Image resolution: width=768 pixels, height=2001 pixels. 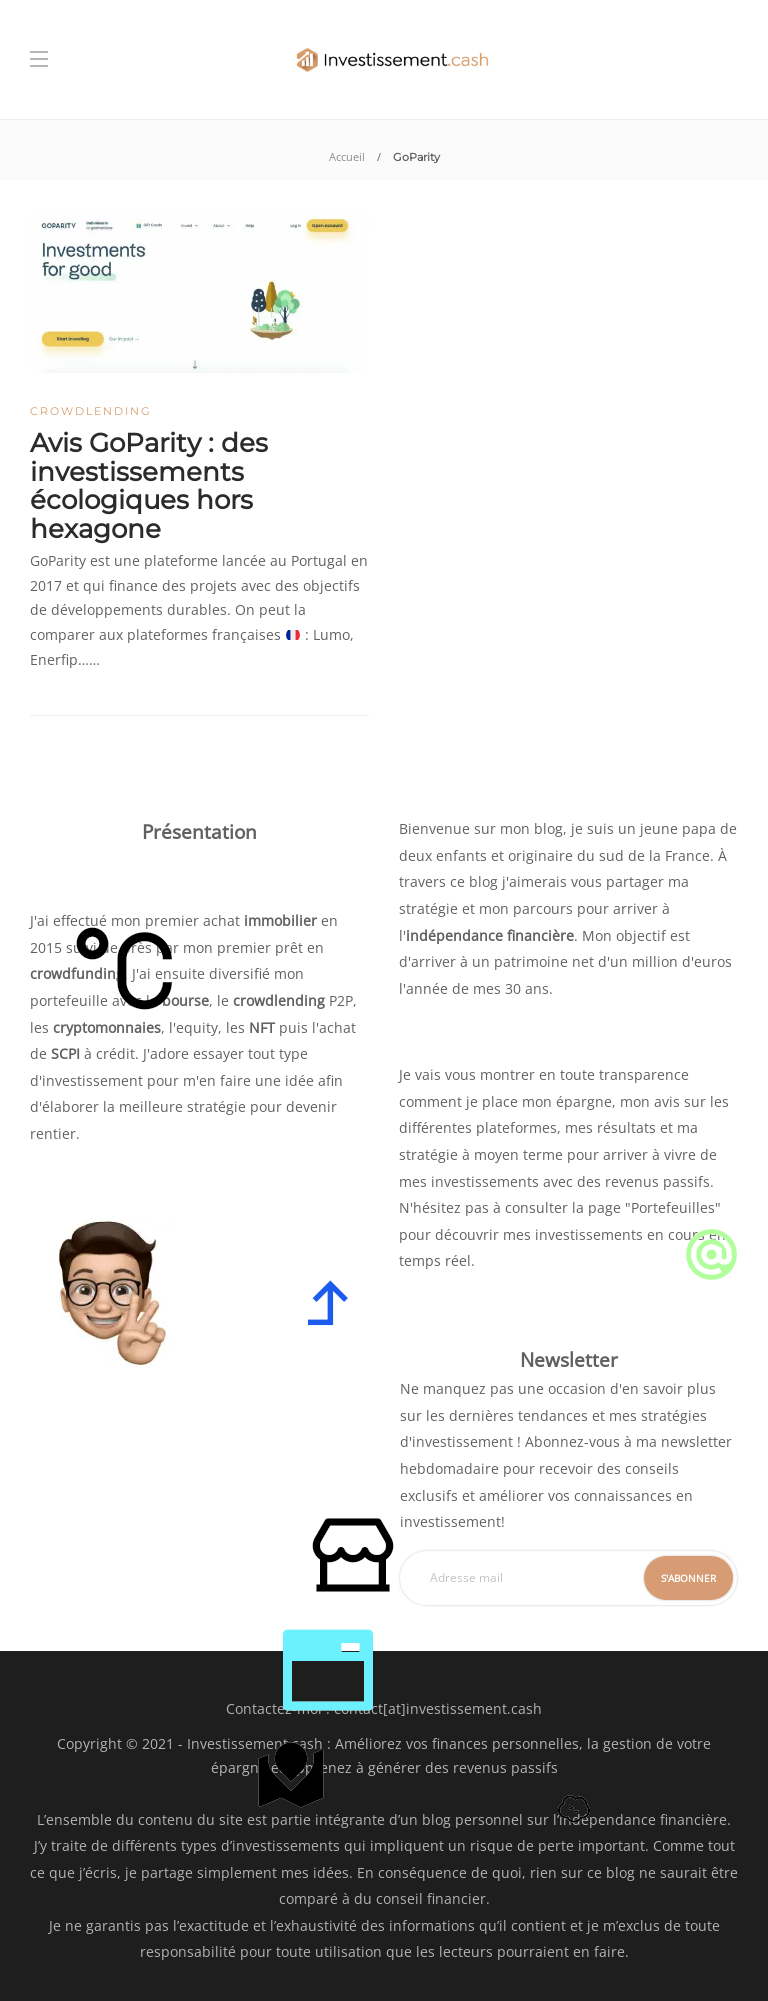 What do you see at coordinates (328, 1670) in the screenshot?
I see `open a new browser window` at bounding box center [328, 1670].